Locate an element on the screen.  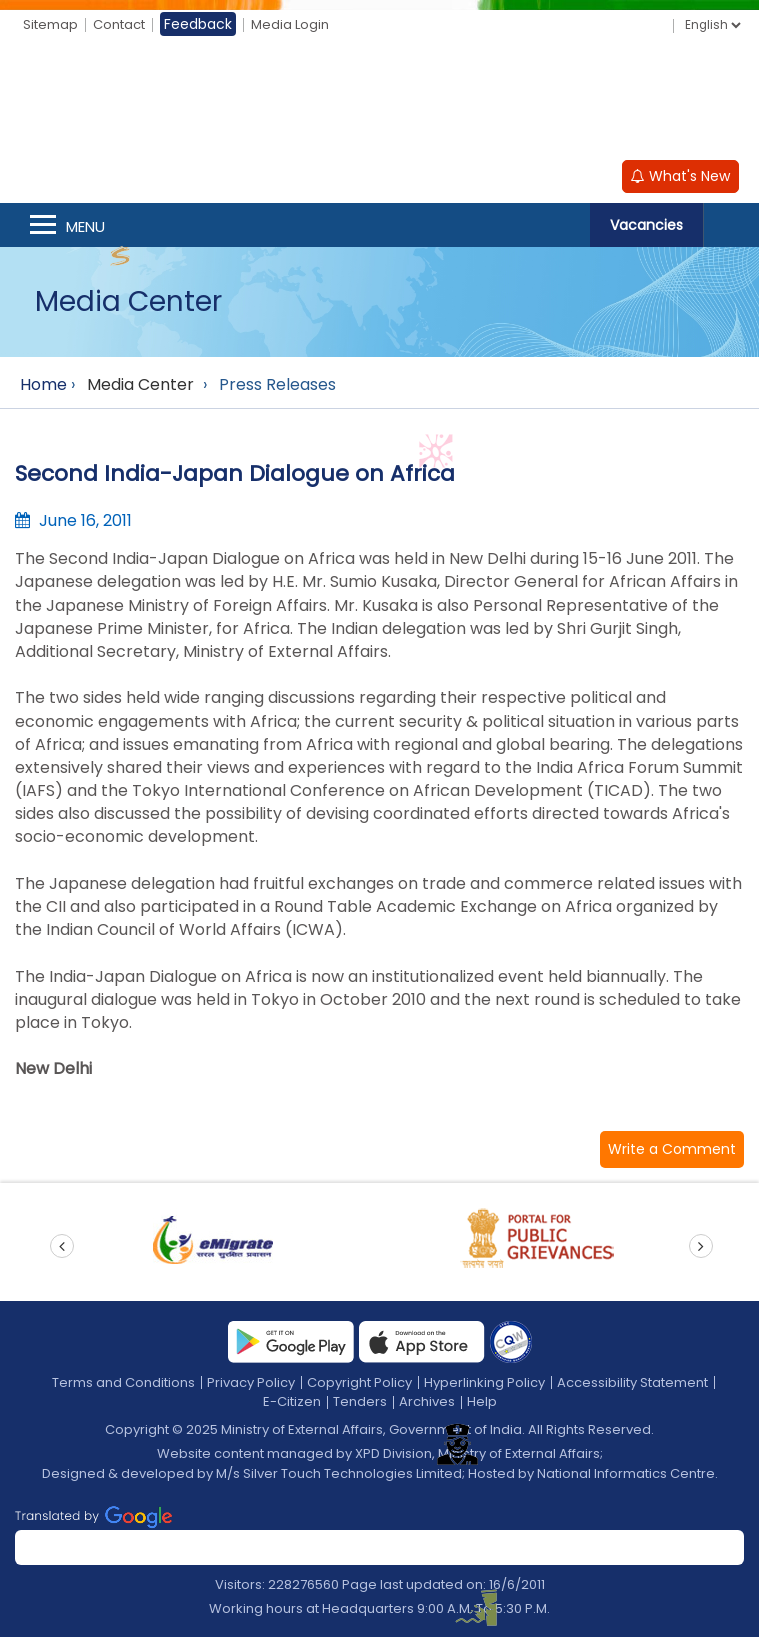
indicates coastal or cliff terrain in a game map is located at coordinates (476, 1605).